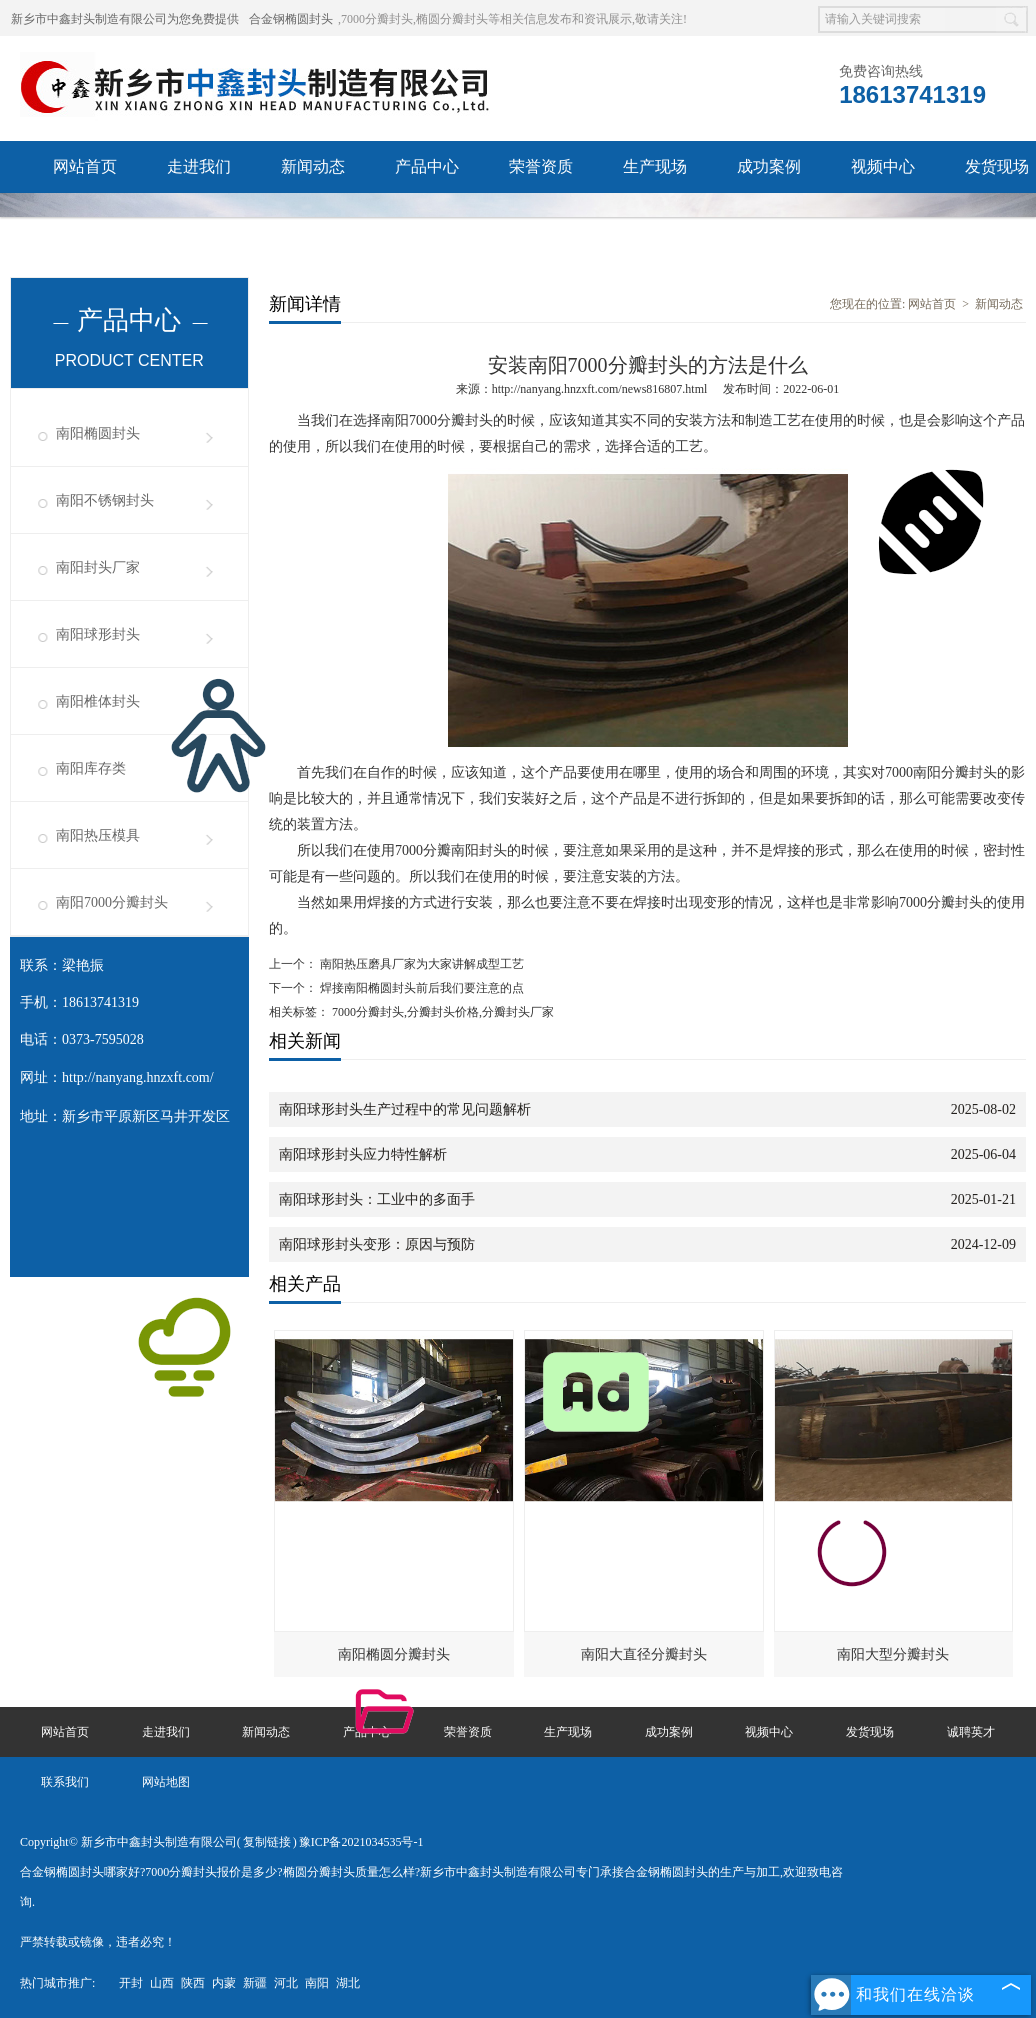  I want to click on open folder to view contents, so click(383, 1713).